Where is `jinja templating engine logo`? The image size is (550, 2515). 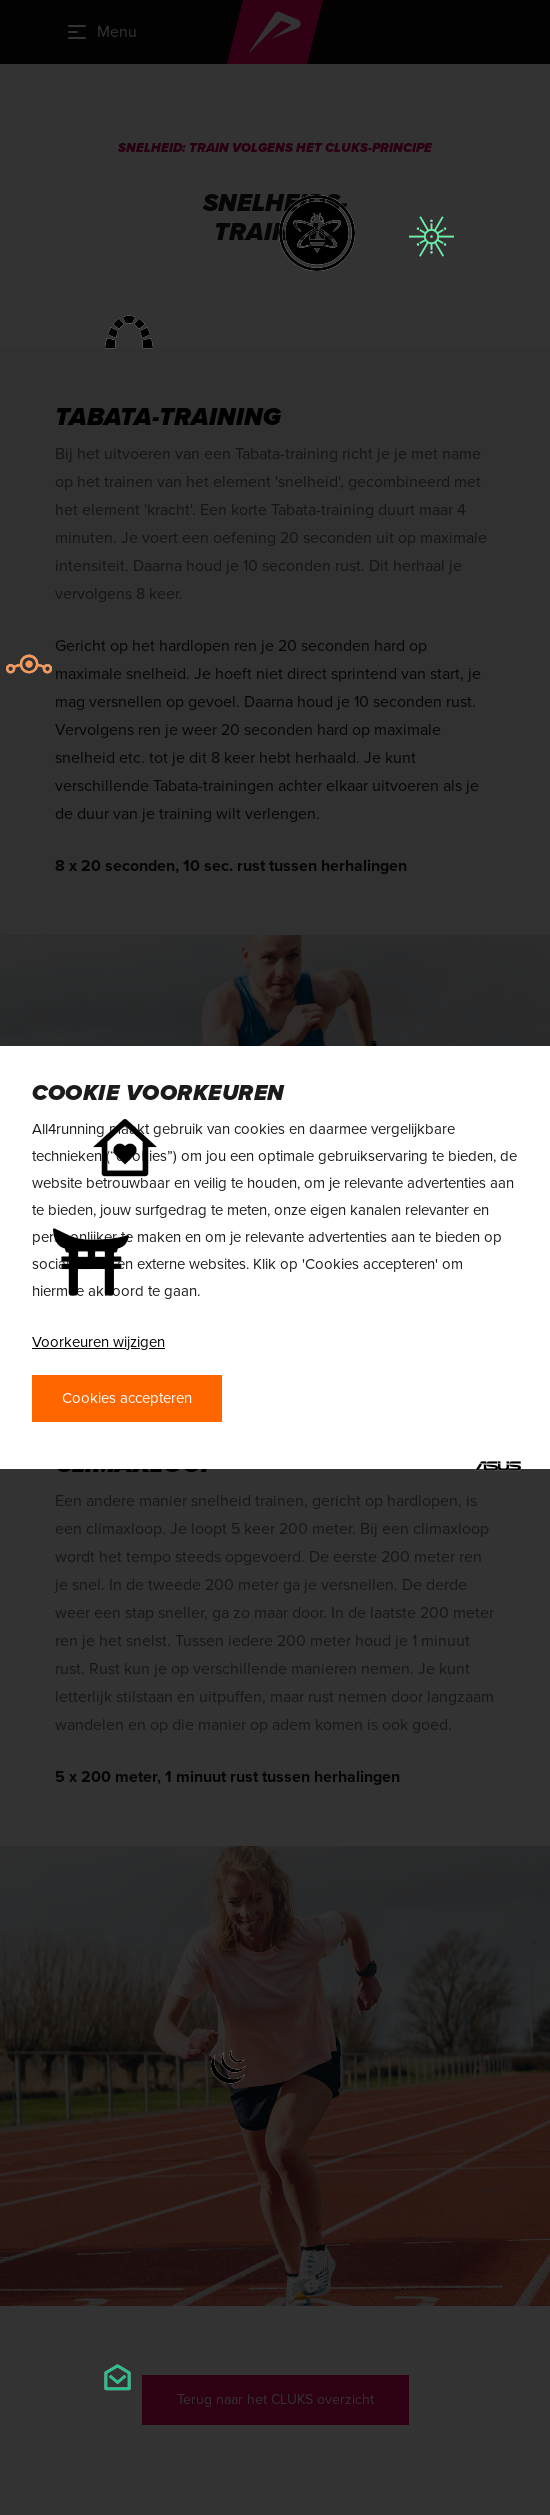
jinja templating engine logo is located at coordinates (91, 1262).